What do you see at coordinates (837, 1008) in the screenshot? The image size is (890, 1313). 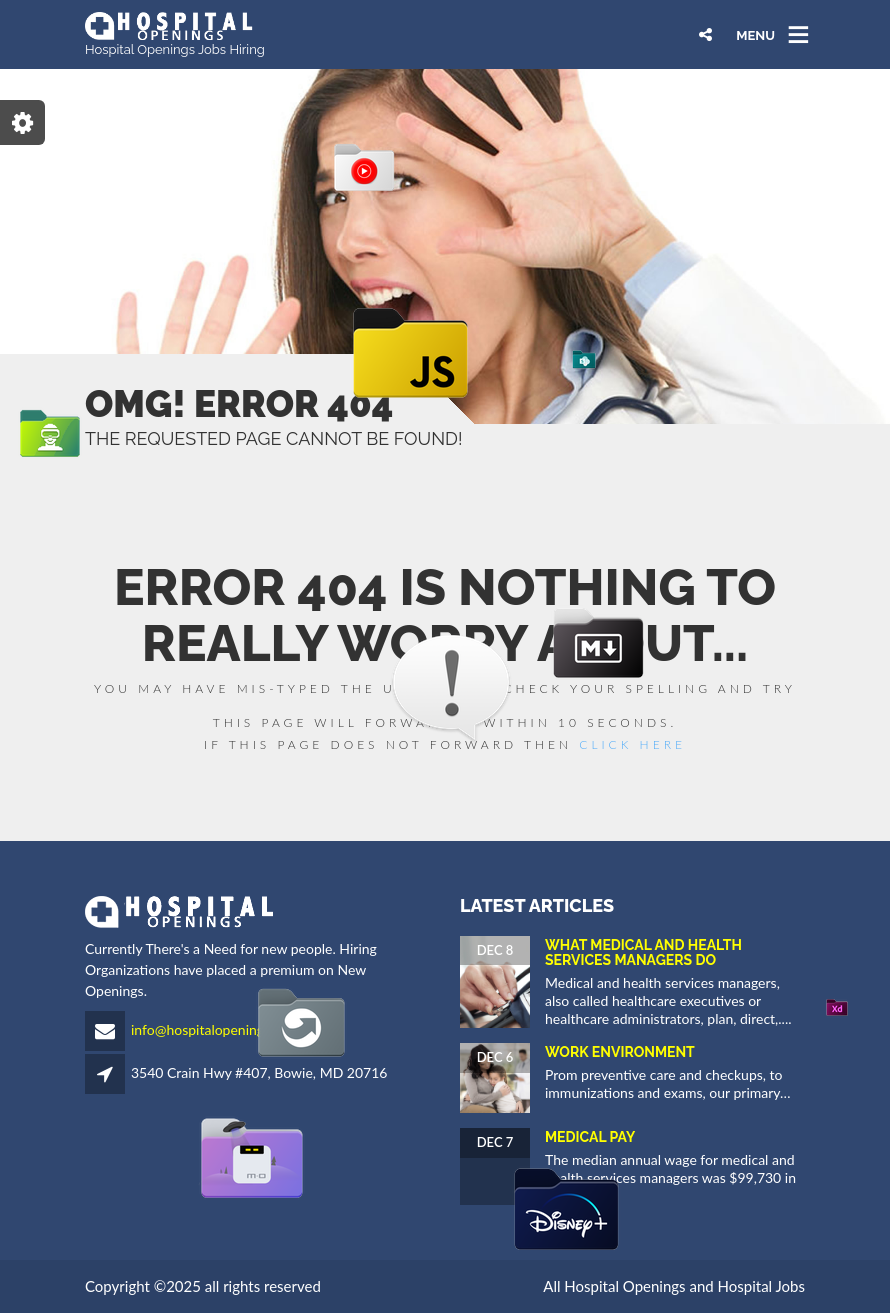 I see `open folder containing Adobe XD project files` at bounding box center [837, 1008].